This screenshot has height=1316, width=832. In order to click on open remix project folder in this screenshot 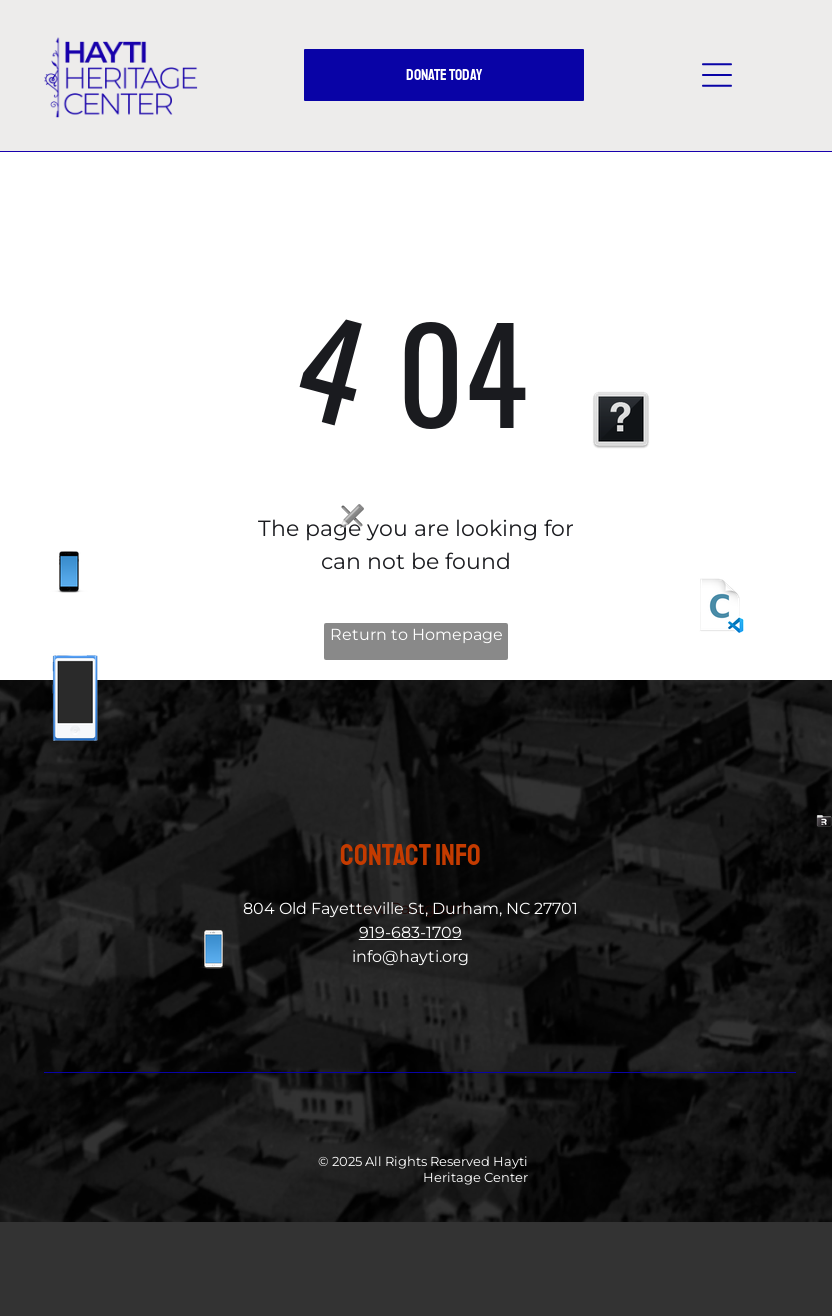, I will do `click(824, 821)`.